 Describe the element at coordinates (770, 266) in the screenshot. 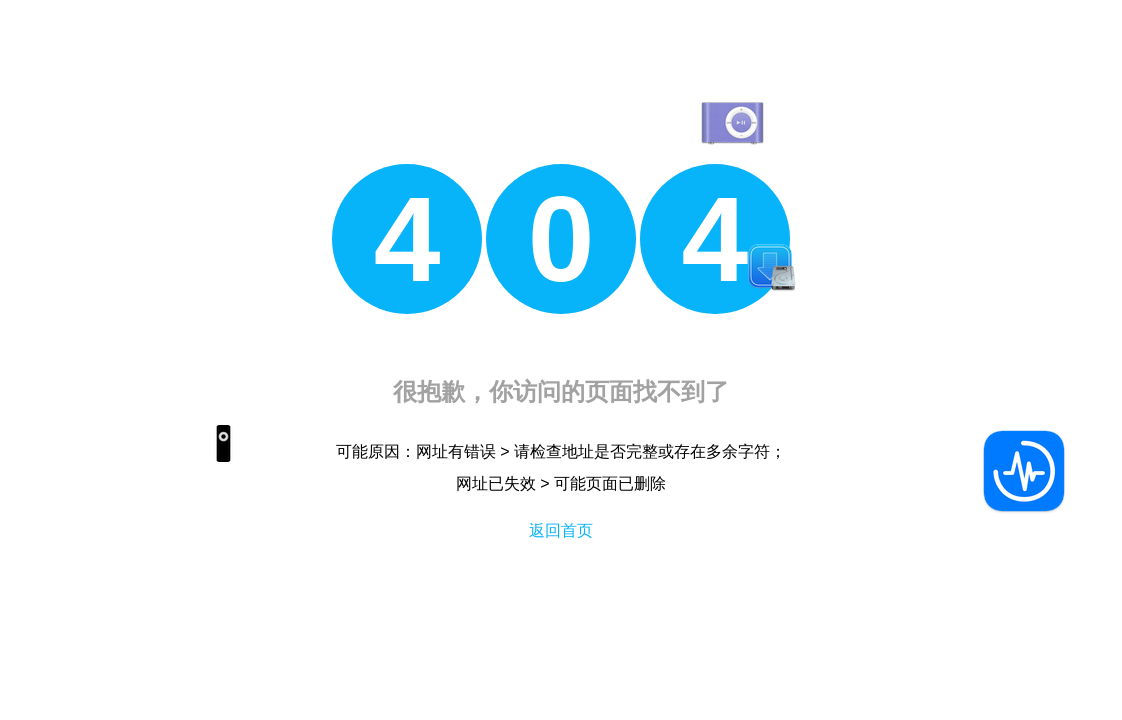

I see `install or update system software` at that location.